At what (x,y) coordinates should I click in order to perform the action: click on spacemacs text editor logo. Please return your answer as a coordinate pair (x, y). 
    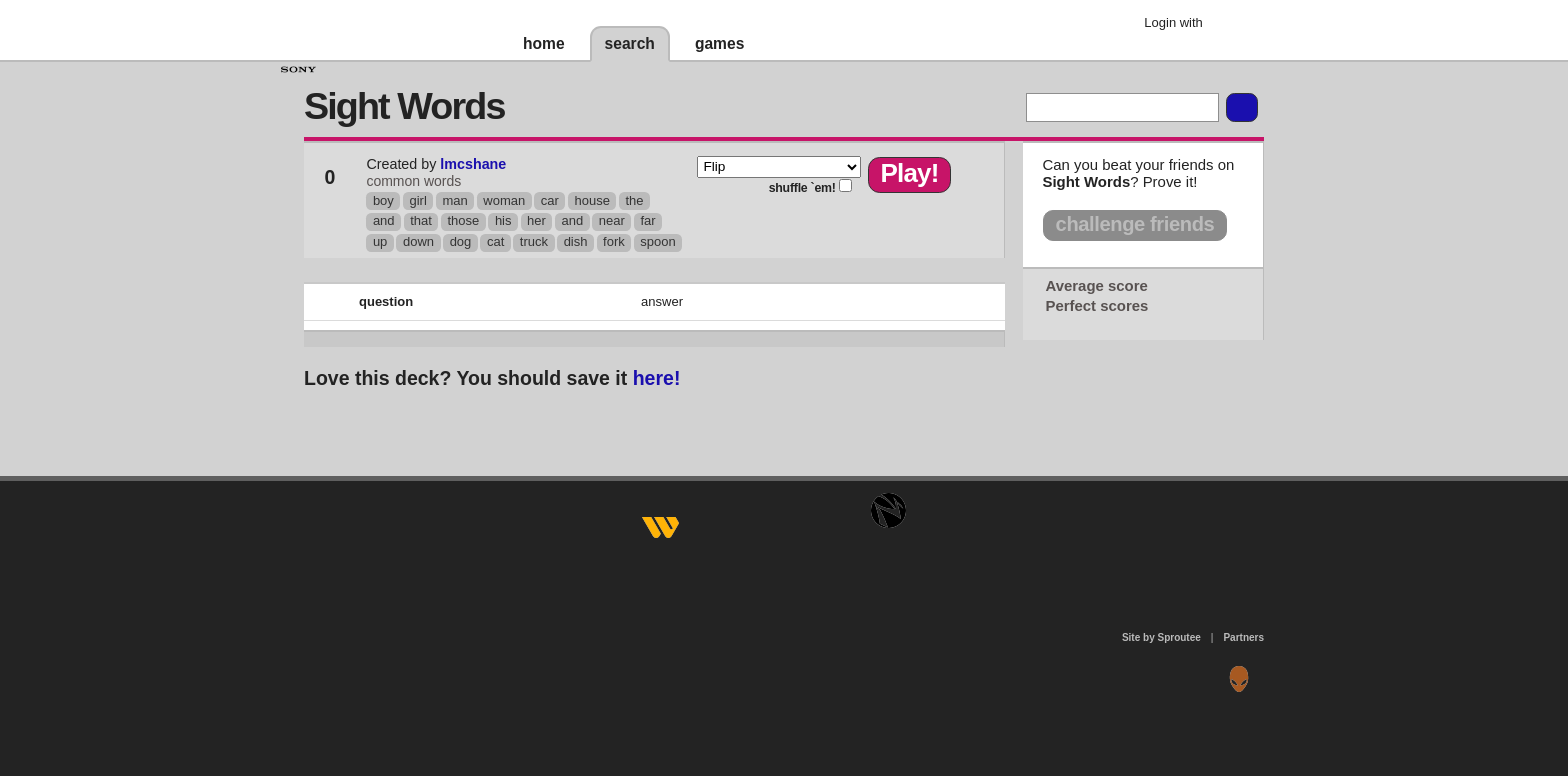
    Looking at the image, I should click on (888, 510).